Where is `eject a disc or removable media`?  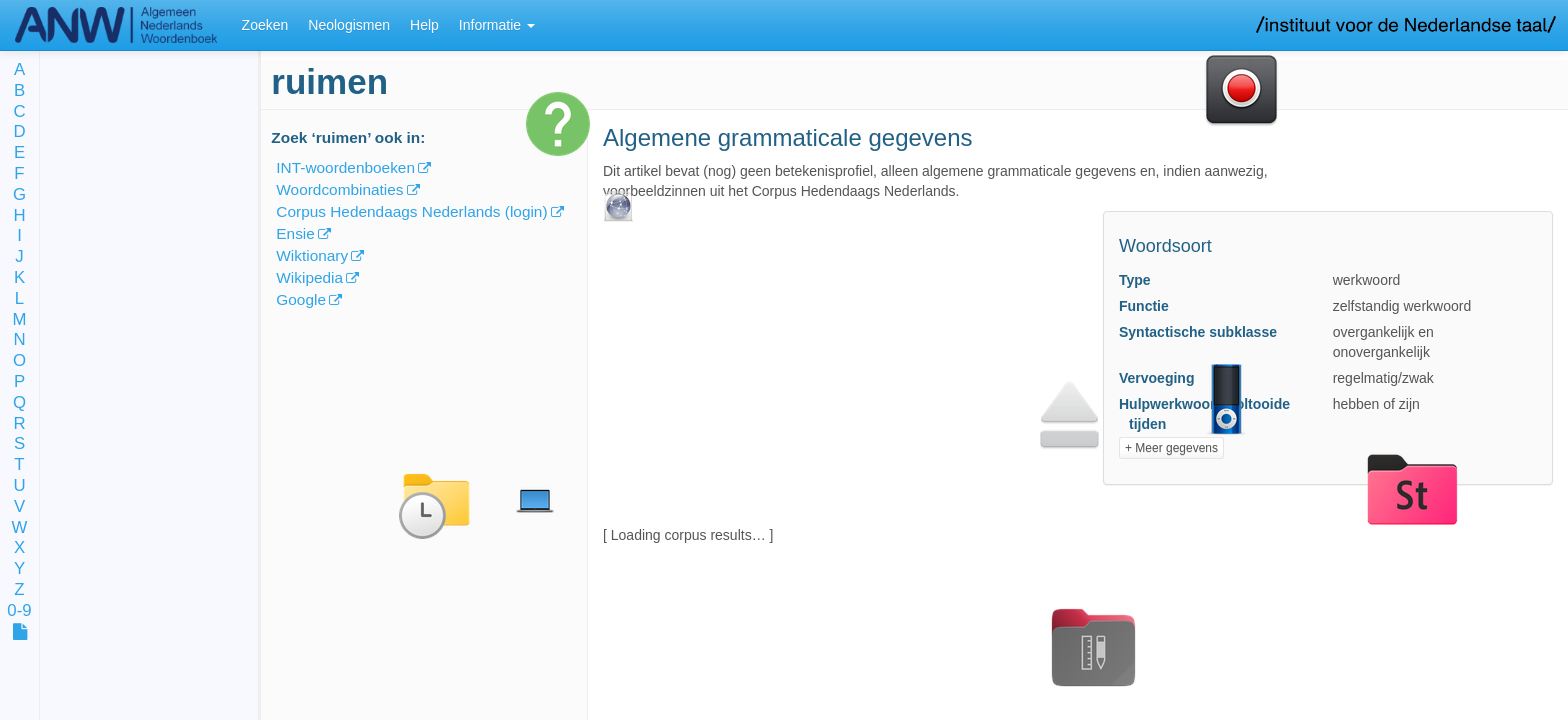
eject a disc or removable media is located at coordinates (1069, 414).